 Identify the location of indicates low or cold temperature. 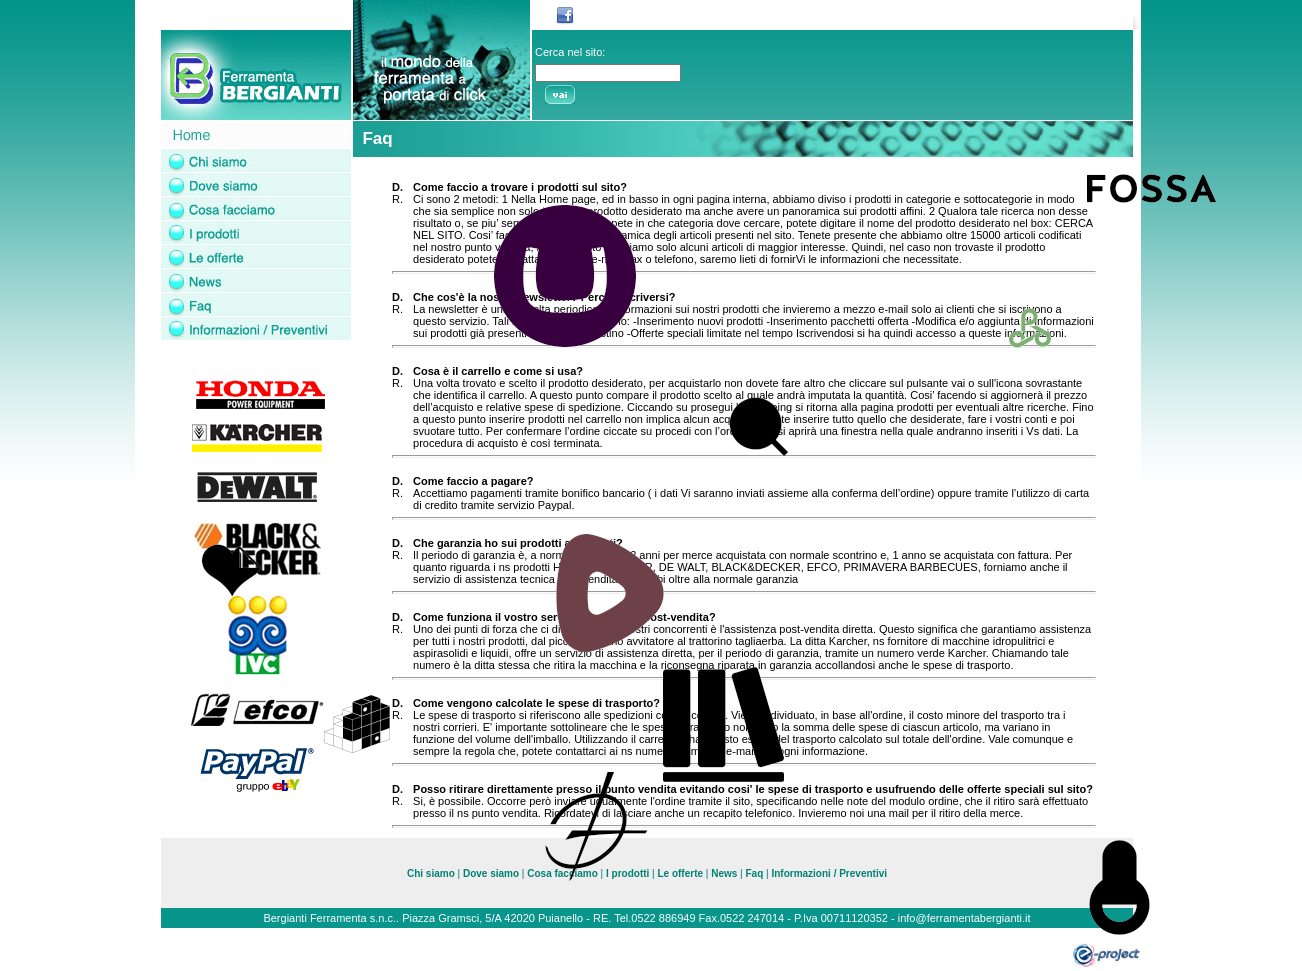
(1119, 887).